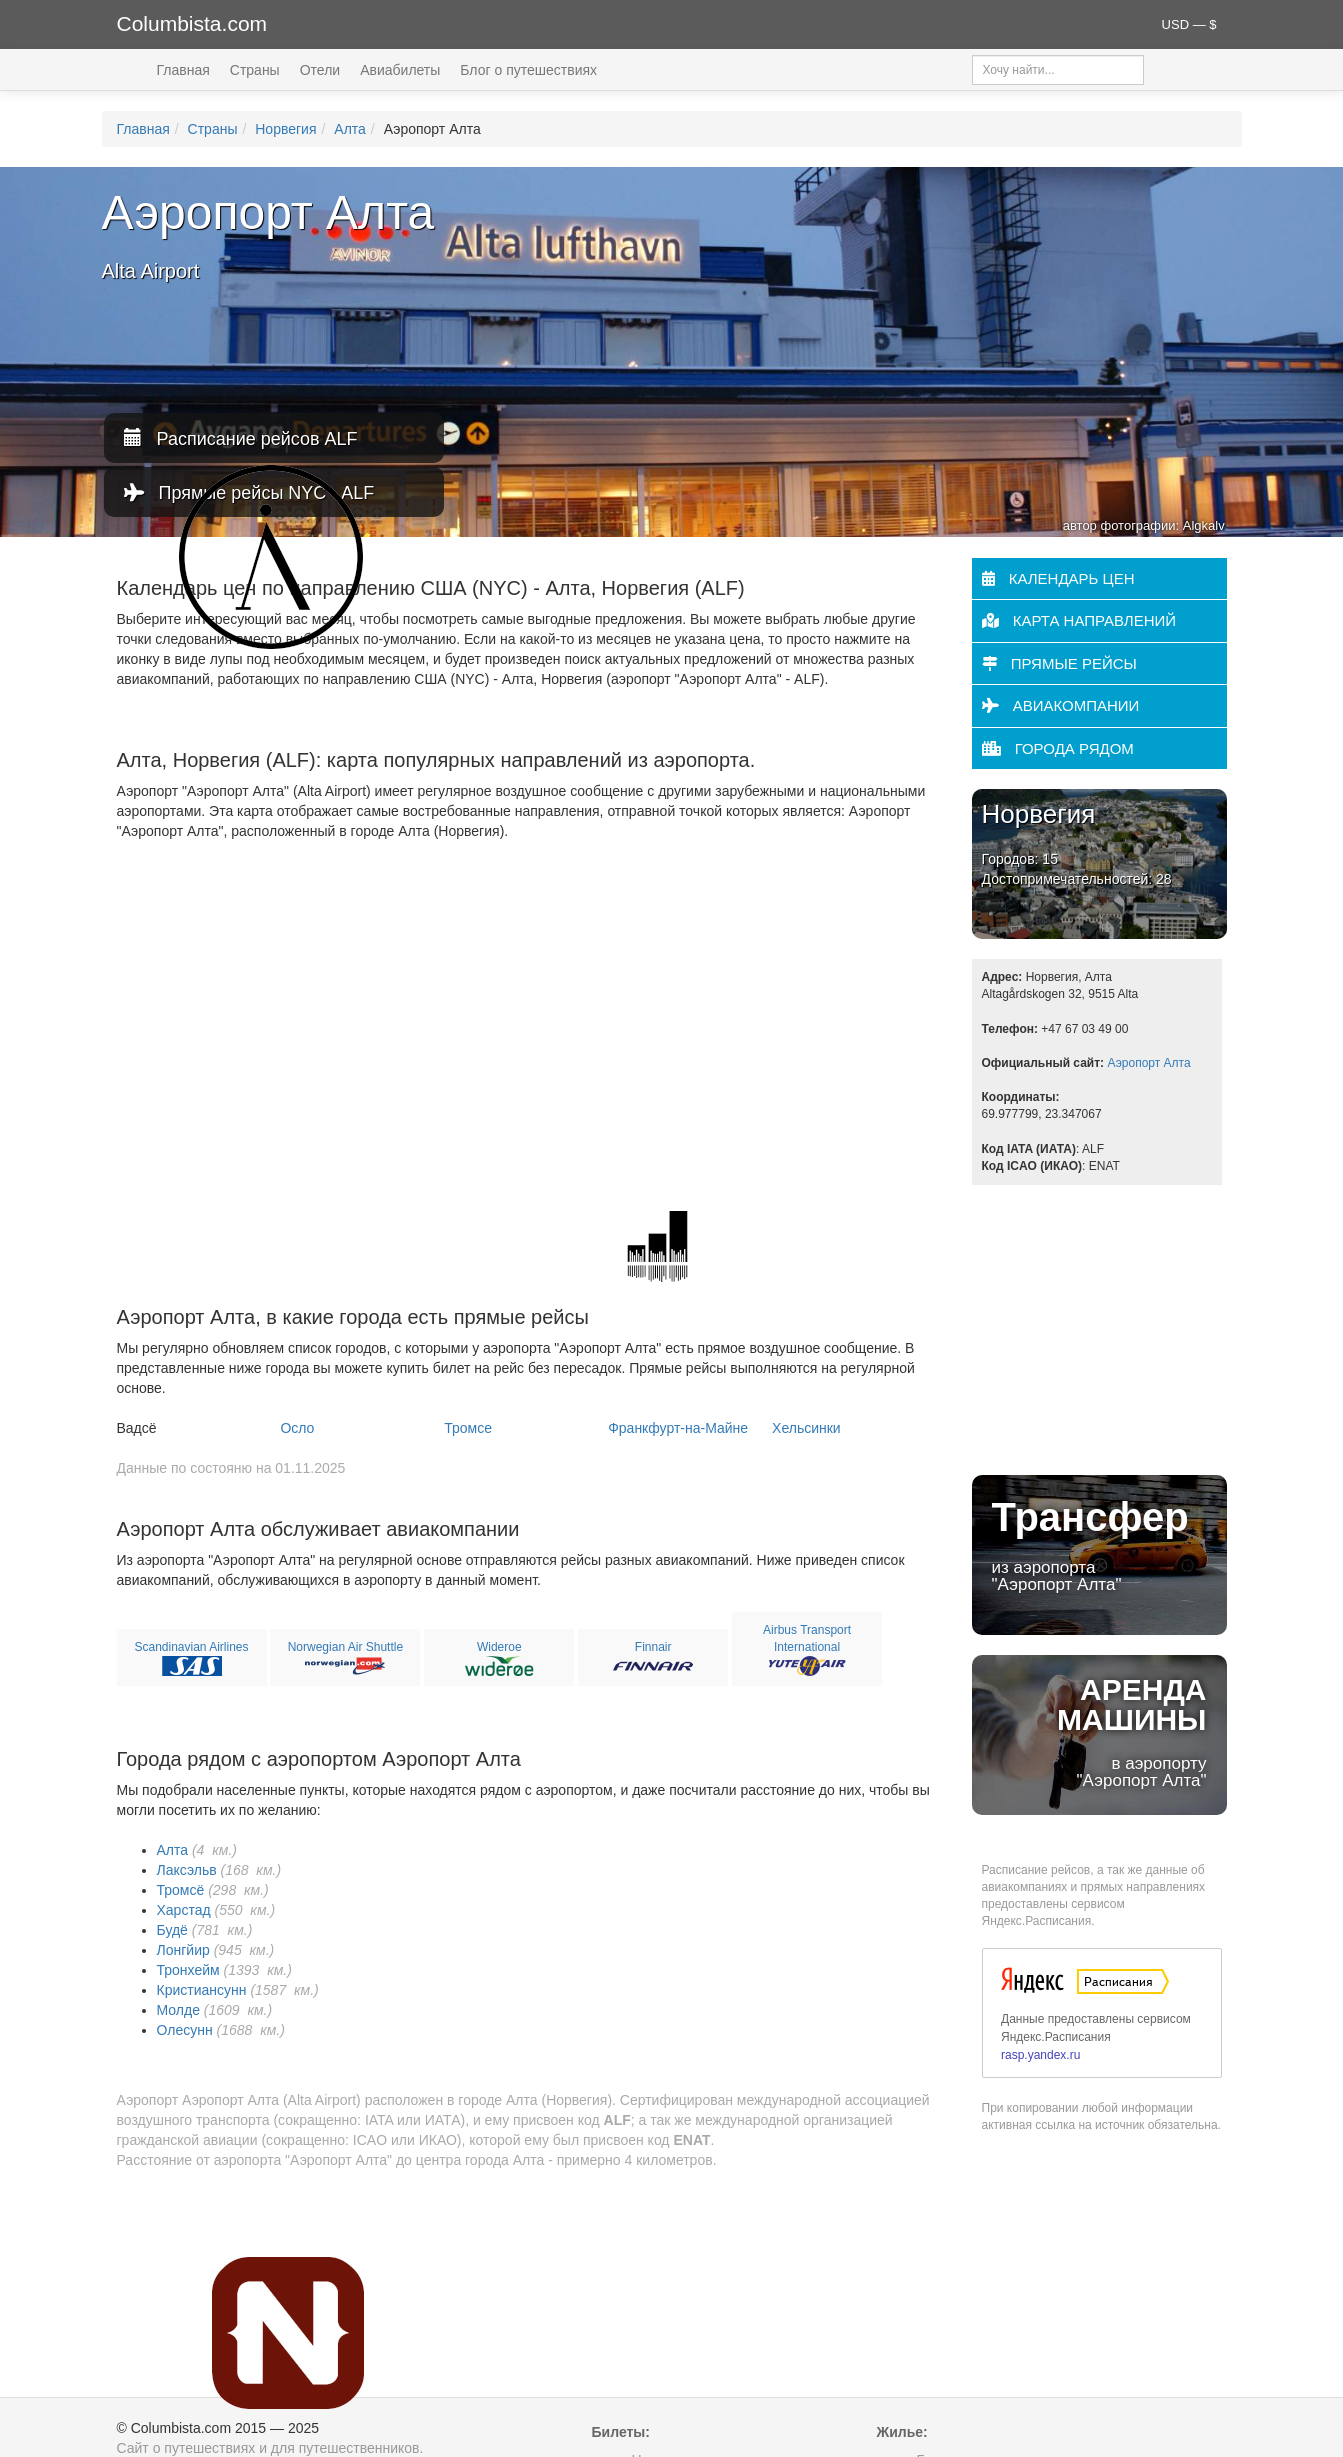 The width and height of the screenshot is (1343, 2457). I want to click on nativescript app or framework logo, so click(288, 2333).